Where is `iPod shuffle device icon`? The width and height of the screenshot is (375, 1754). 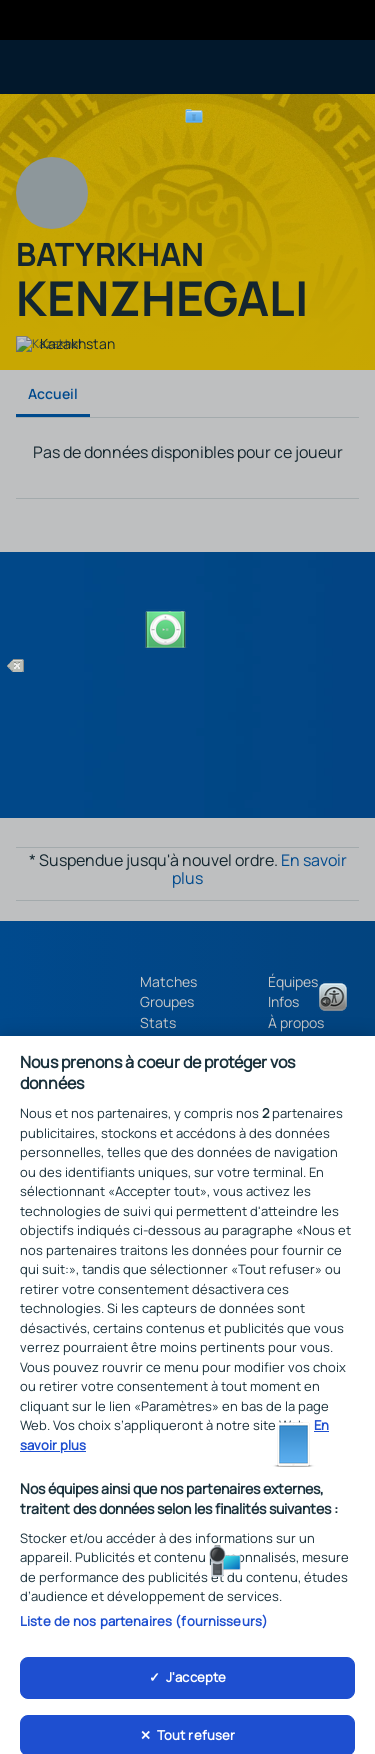 iPod shuffle device icon is located at coordinates (165, 629).